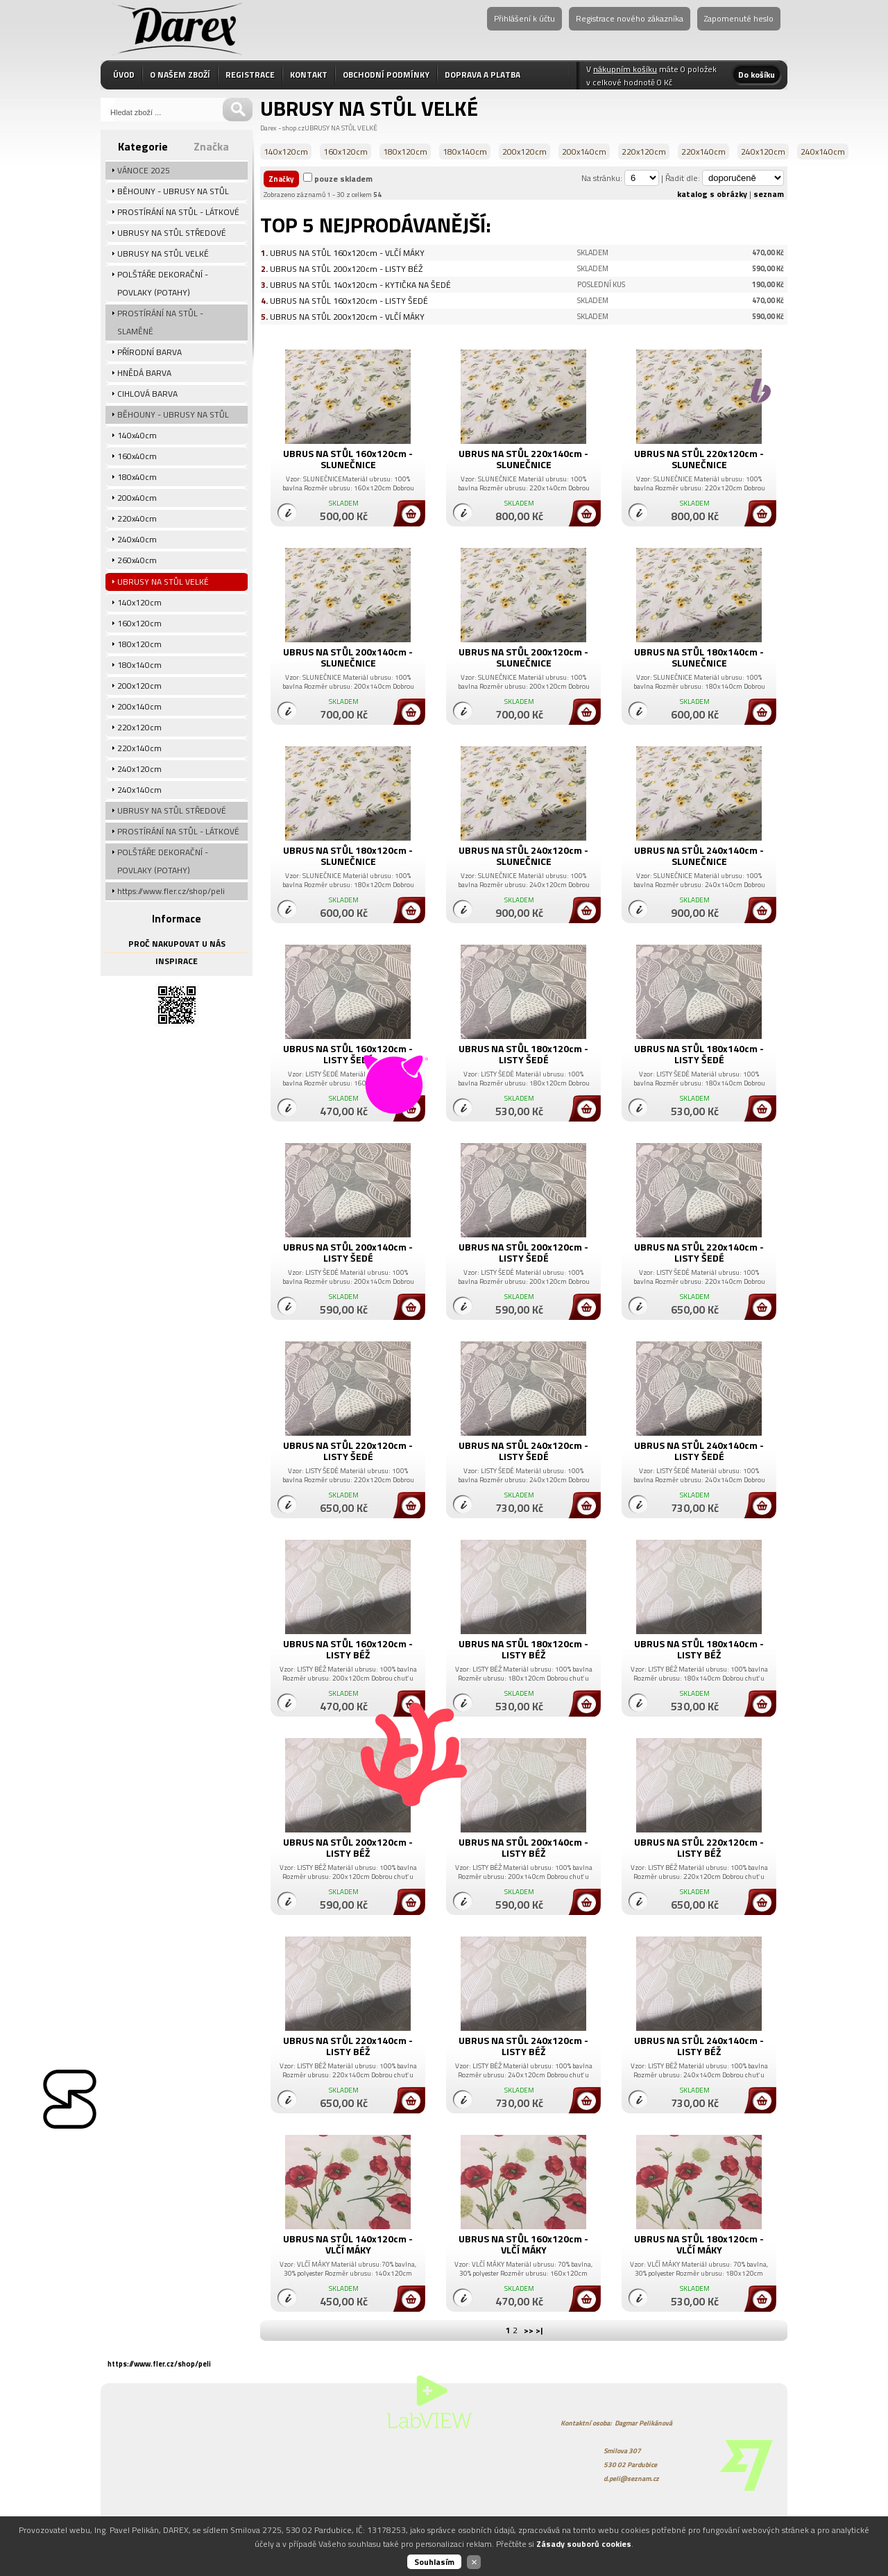  What do you see at coordinates (69, 2099) in the screenshot?
I see `open Session messaging app` at bounding box center [69, 2099].